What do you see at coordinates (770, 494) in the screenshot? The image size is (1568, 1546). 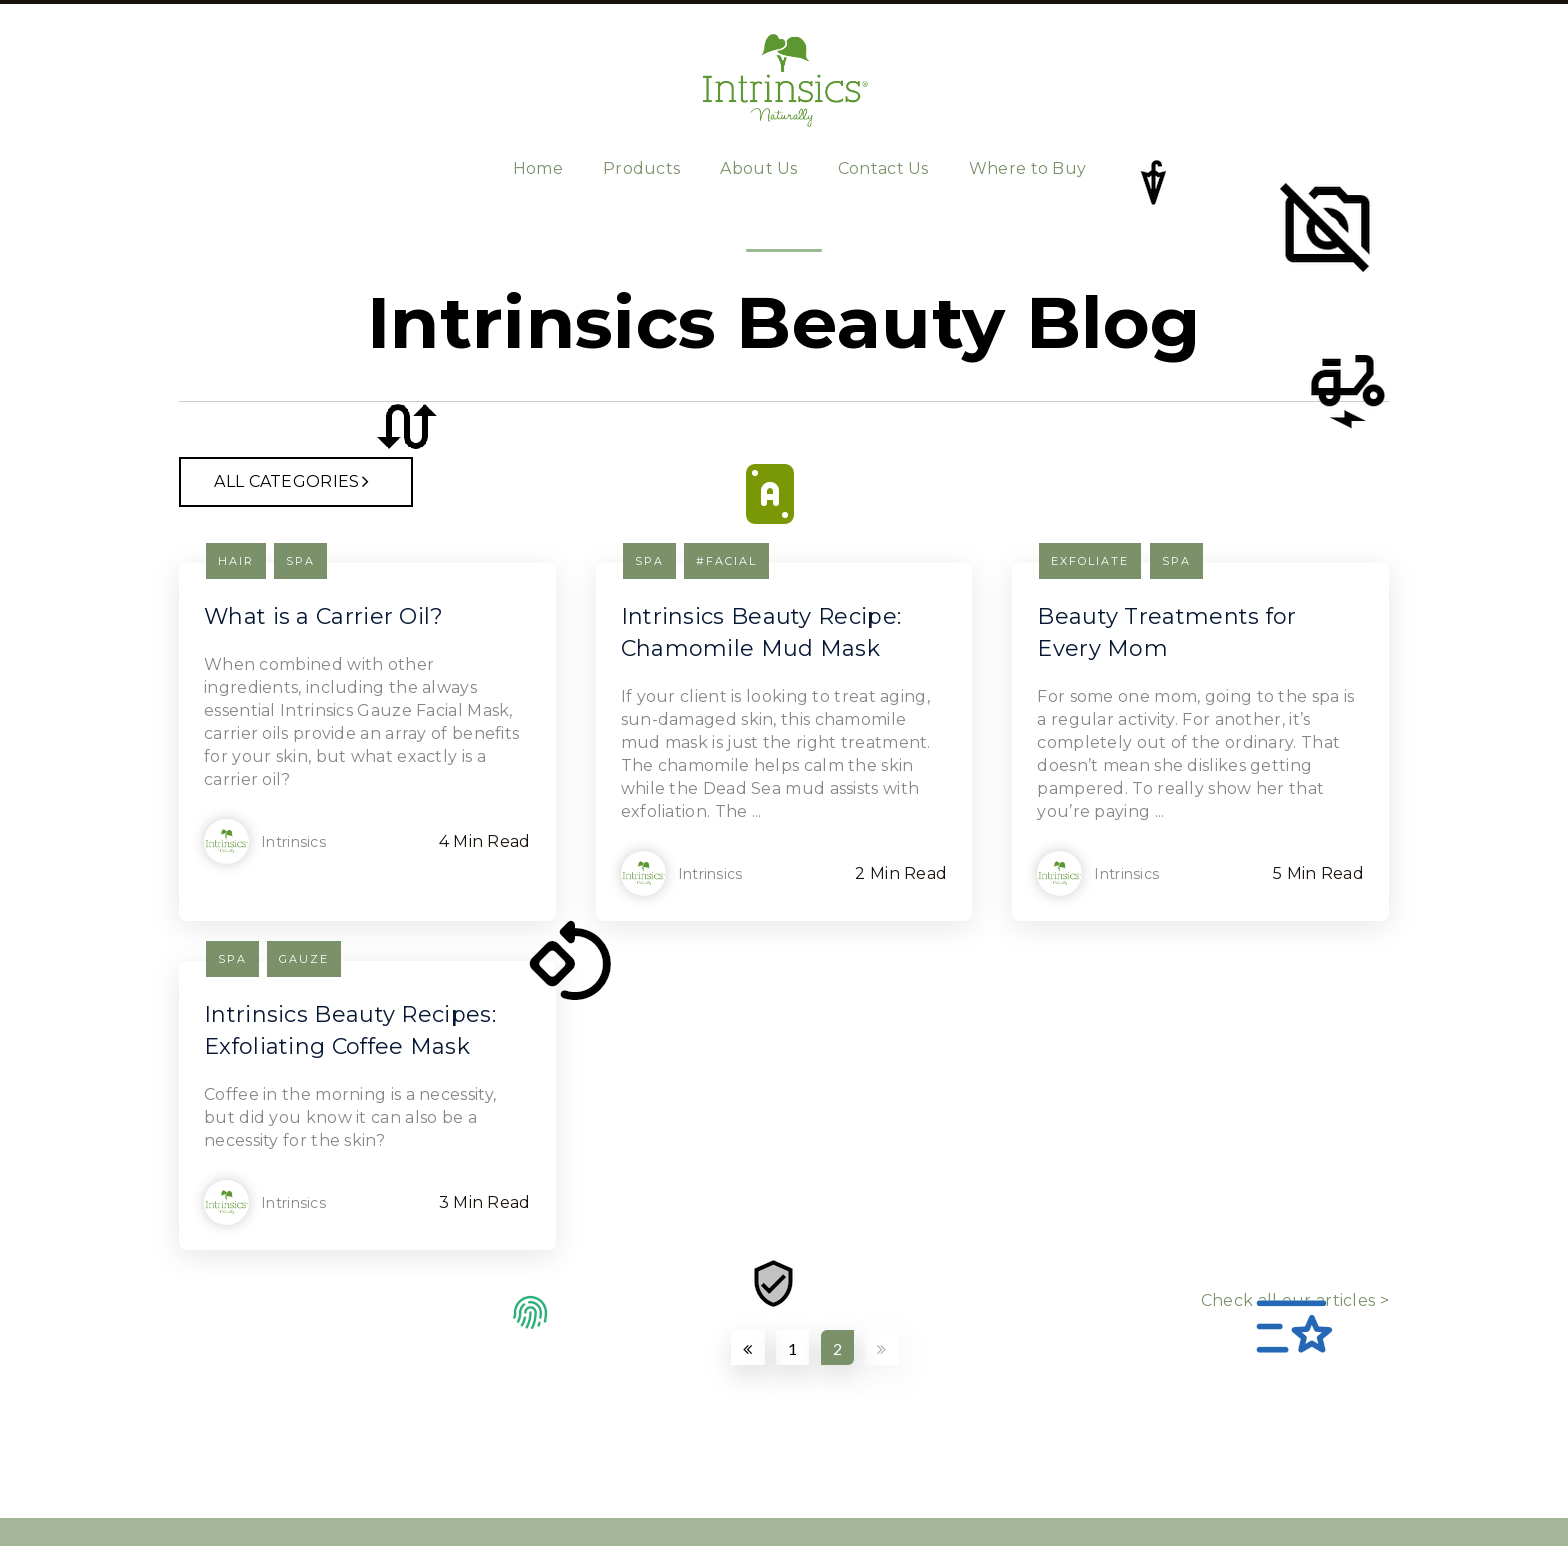 I see `ace playing card in a card game app` at bounding box center [770, 494].